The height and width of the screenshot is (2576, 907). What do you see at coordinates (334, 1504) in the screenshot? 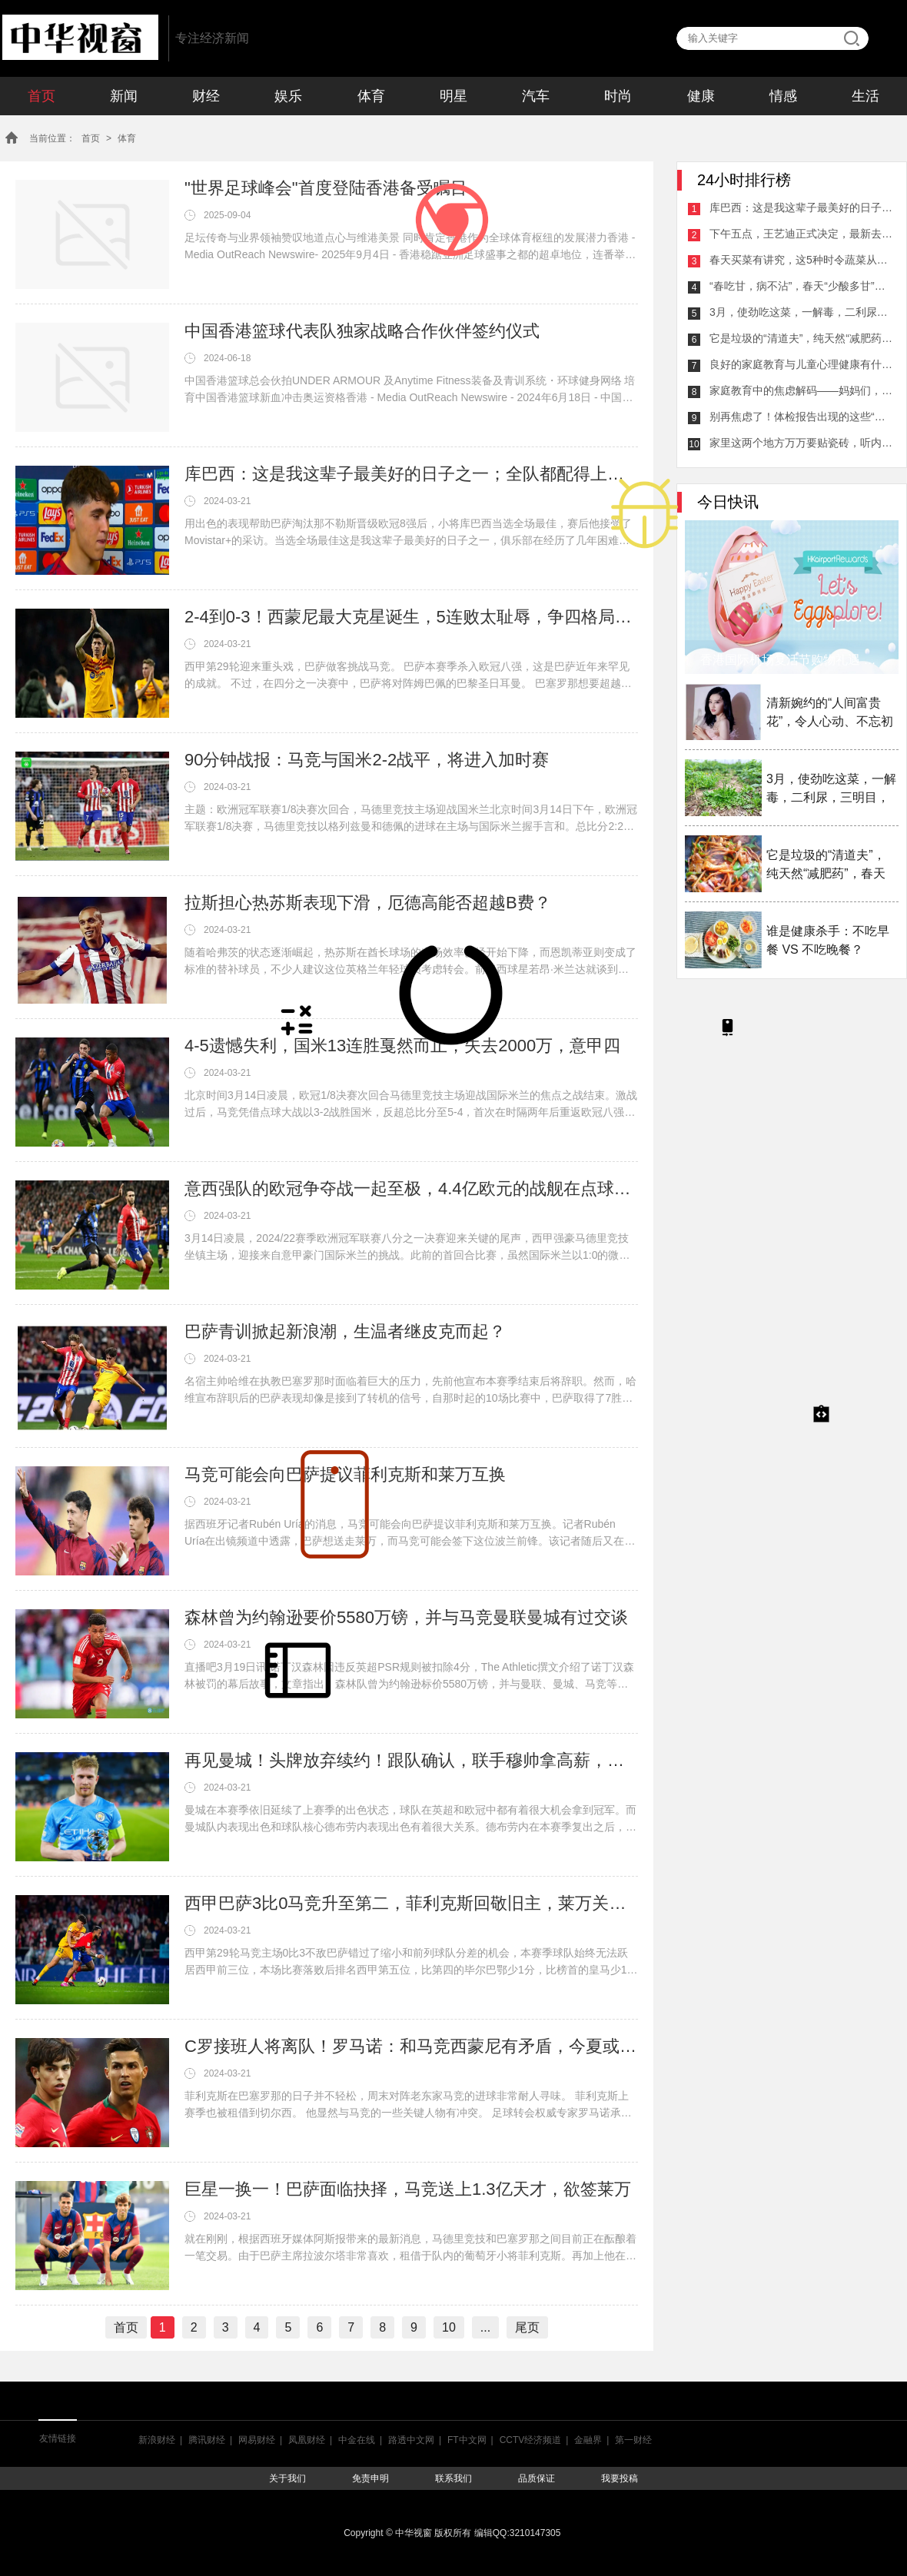
I see `access device camera through mobile` at bounding box center [334, 1504].